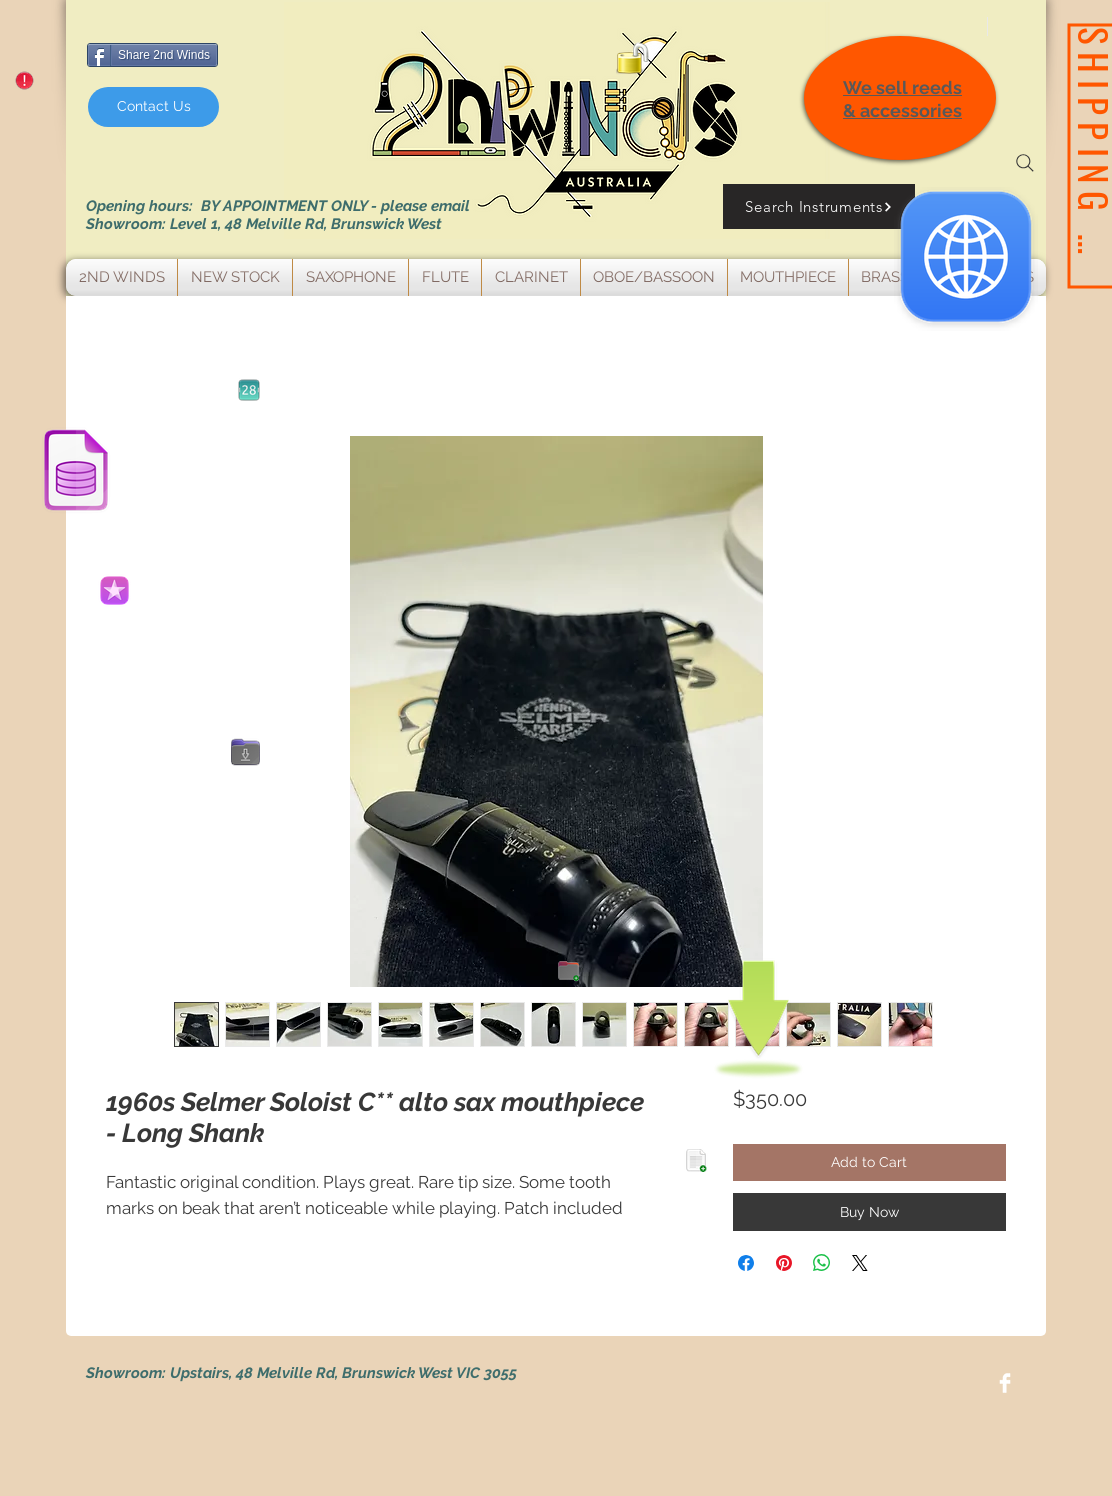 The image size is (1112, 1496). Describe the element at coordinates (696, 1160) in the screenshot. I see `create a new text document` at that location.